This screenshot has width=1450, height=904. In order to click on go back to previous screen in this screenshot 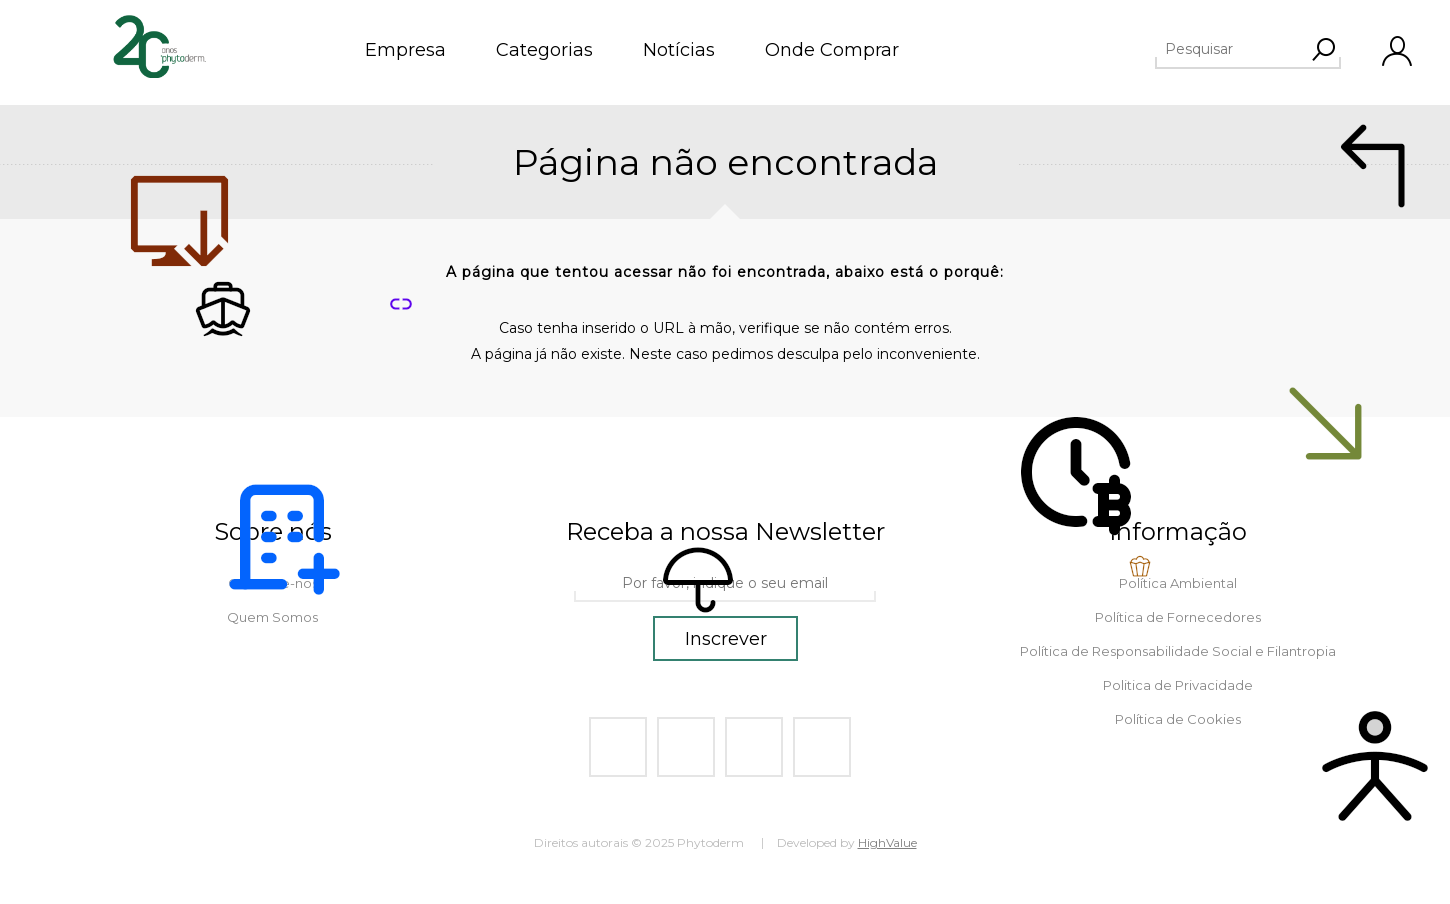, I will do `click(1376, 166)`.